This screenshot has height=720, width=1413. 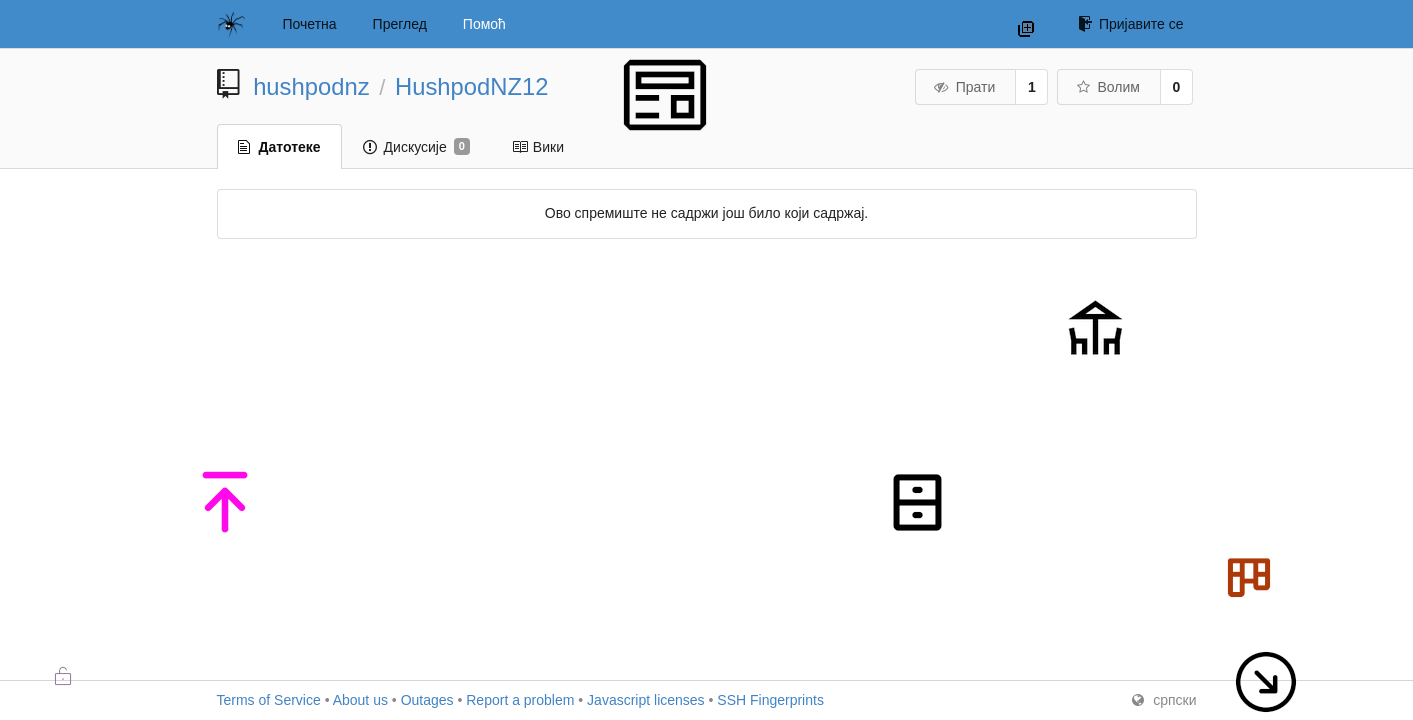 What do you see at coordinates (1026, 29) in the screenshot?
I see `add item to queue or playlist` at bounding box center [1026, 29].